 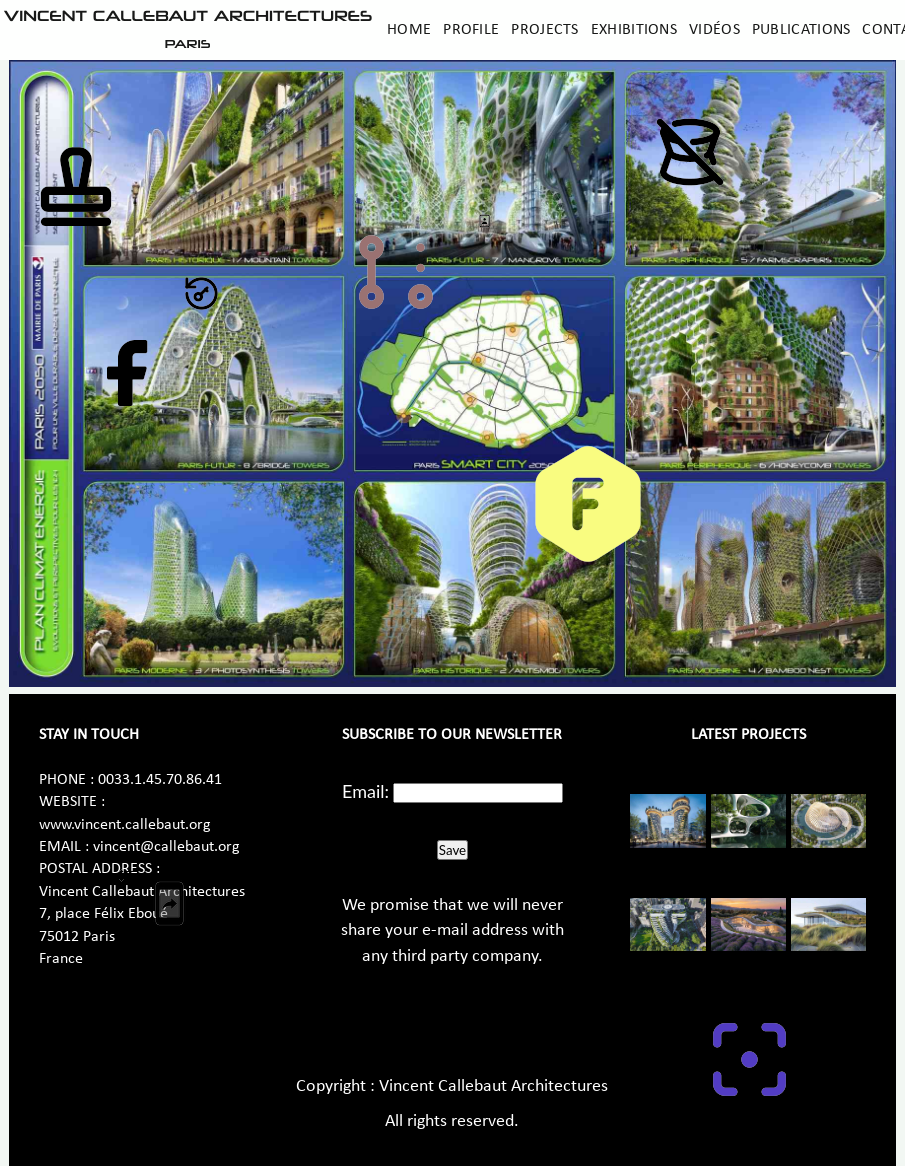 What do you see at coordinates (169, 903) in the screenshot?
I see `share your mobile screen with others` at bounding box center [169, 903].